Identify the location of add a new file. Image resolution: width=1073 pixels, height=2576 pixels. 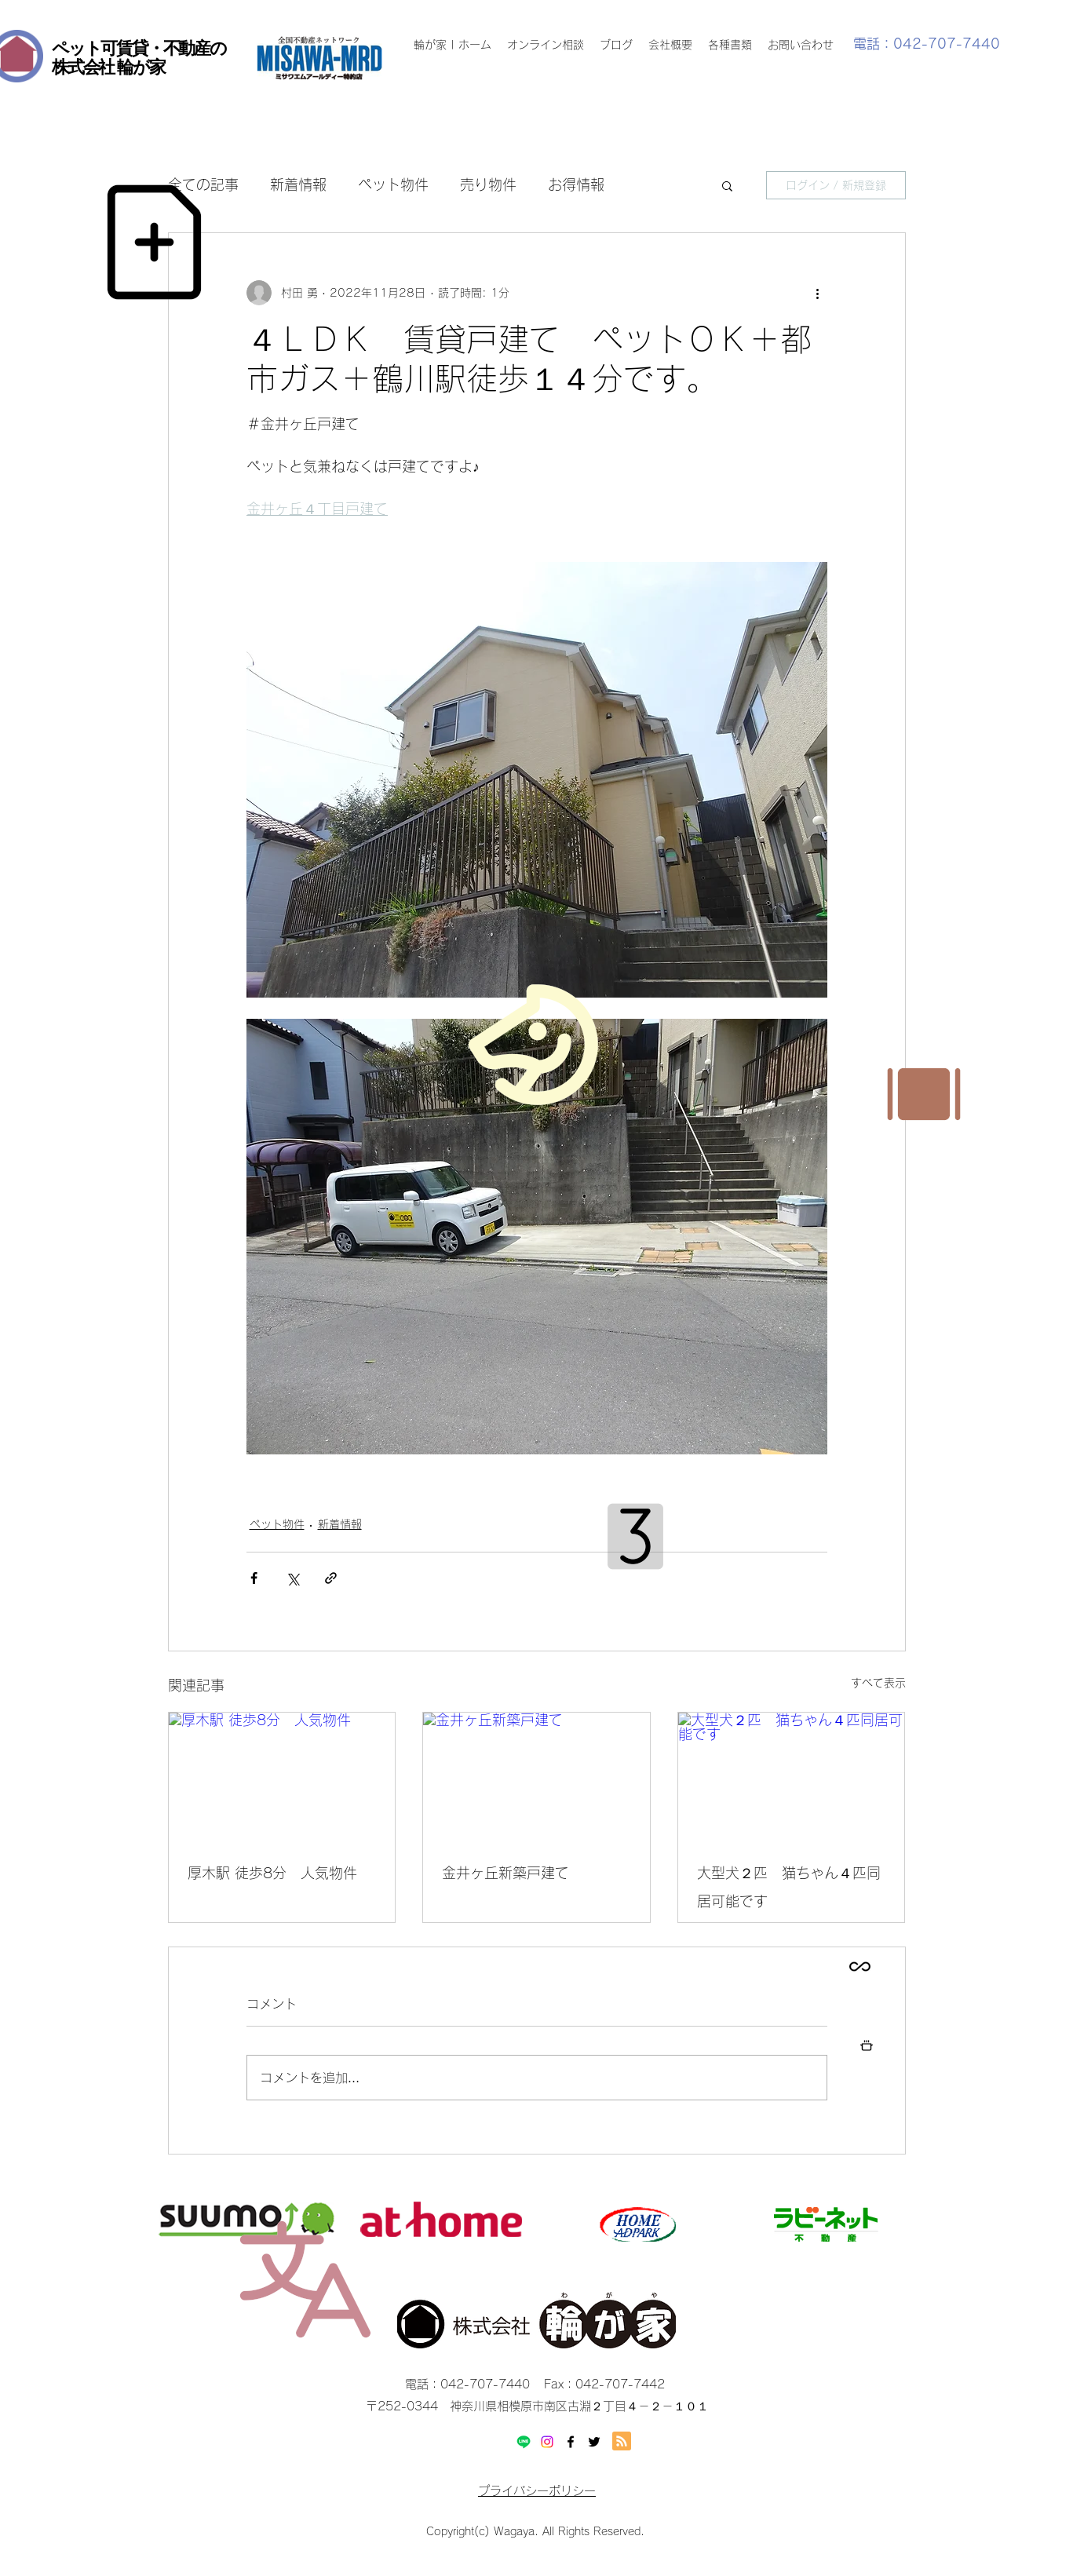
(154, 242).